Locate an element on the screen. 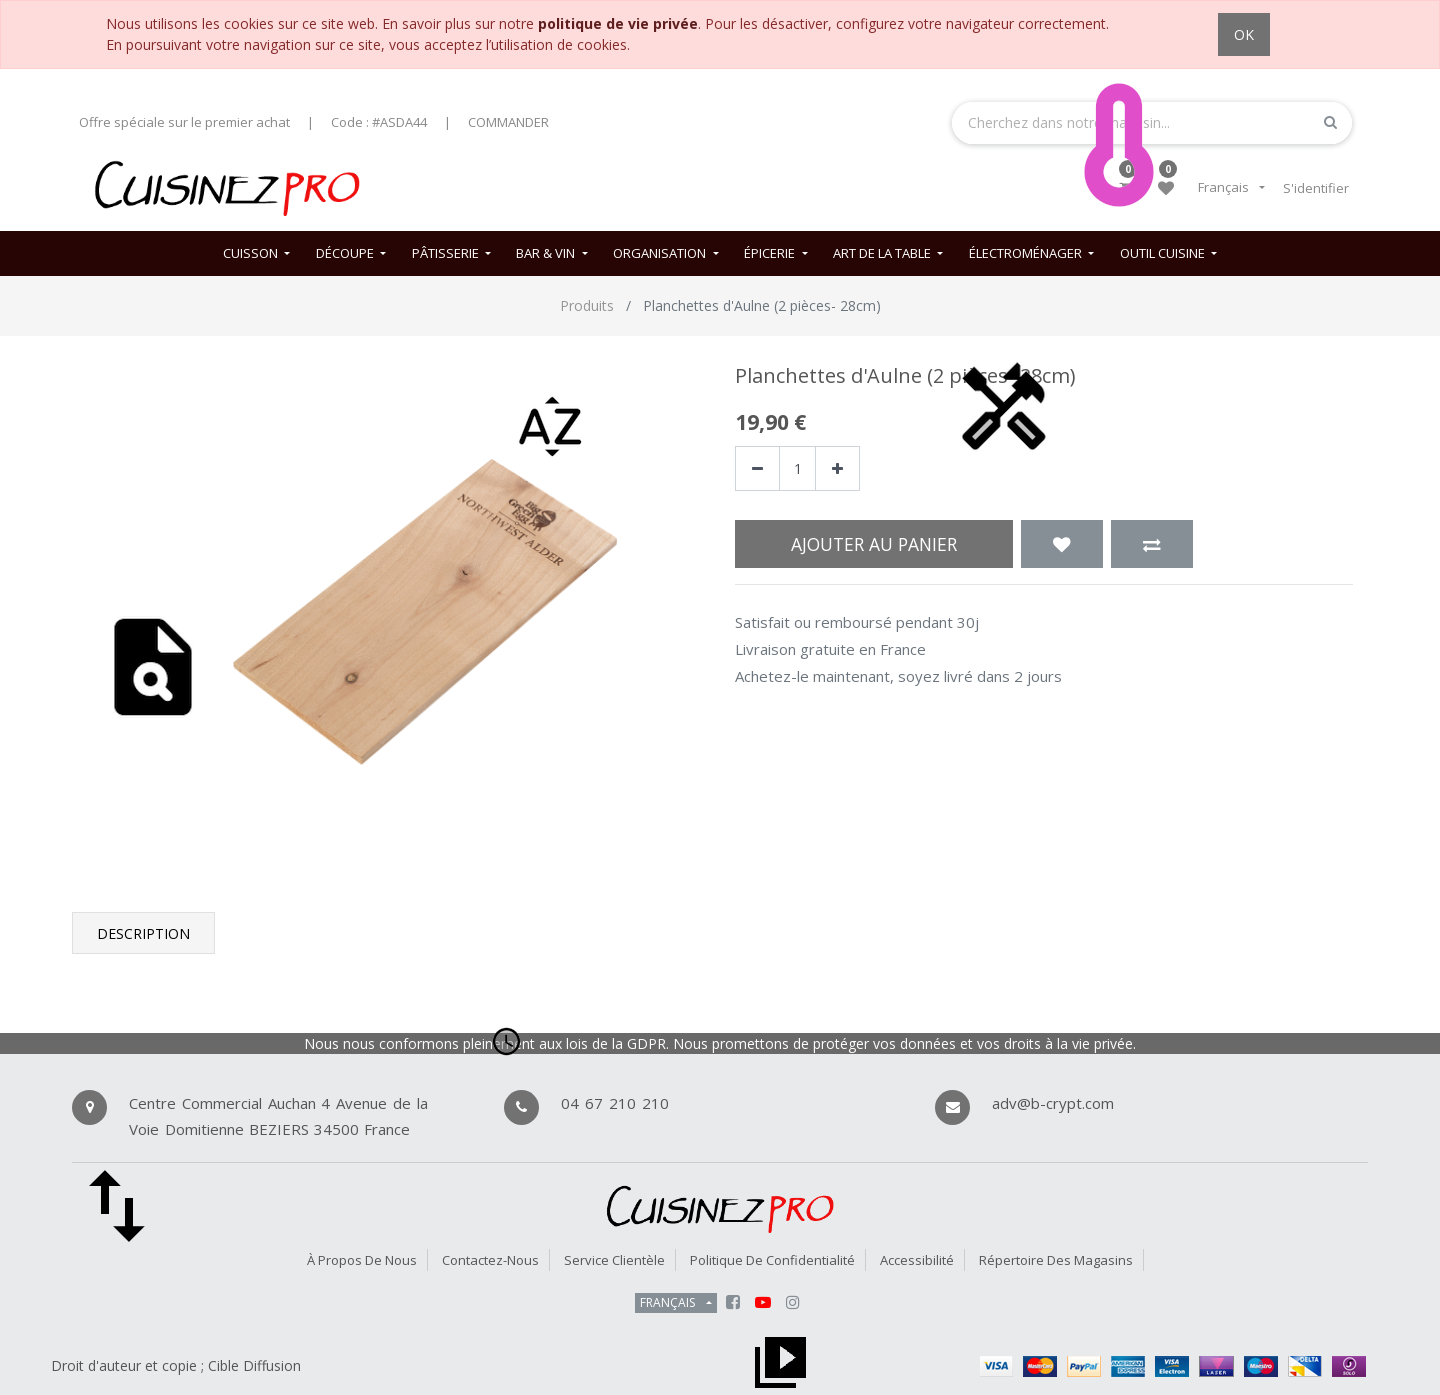  access tools and settings is located at coordinates (1004, 408).